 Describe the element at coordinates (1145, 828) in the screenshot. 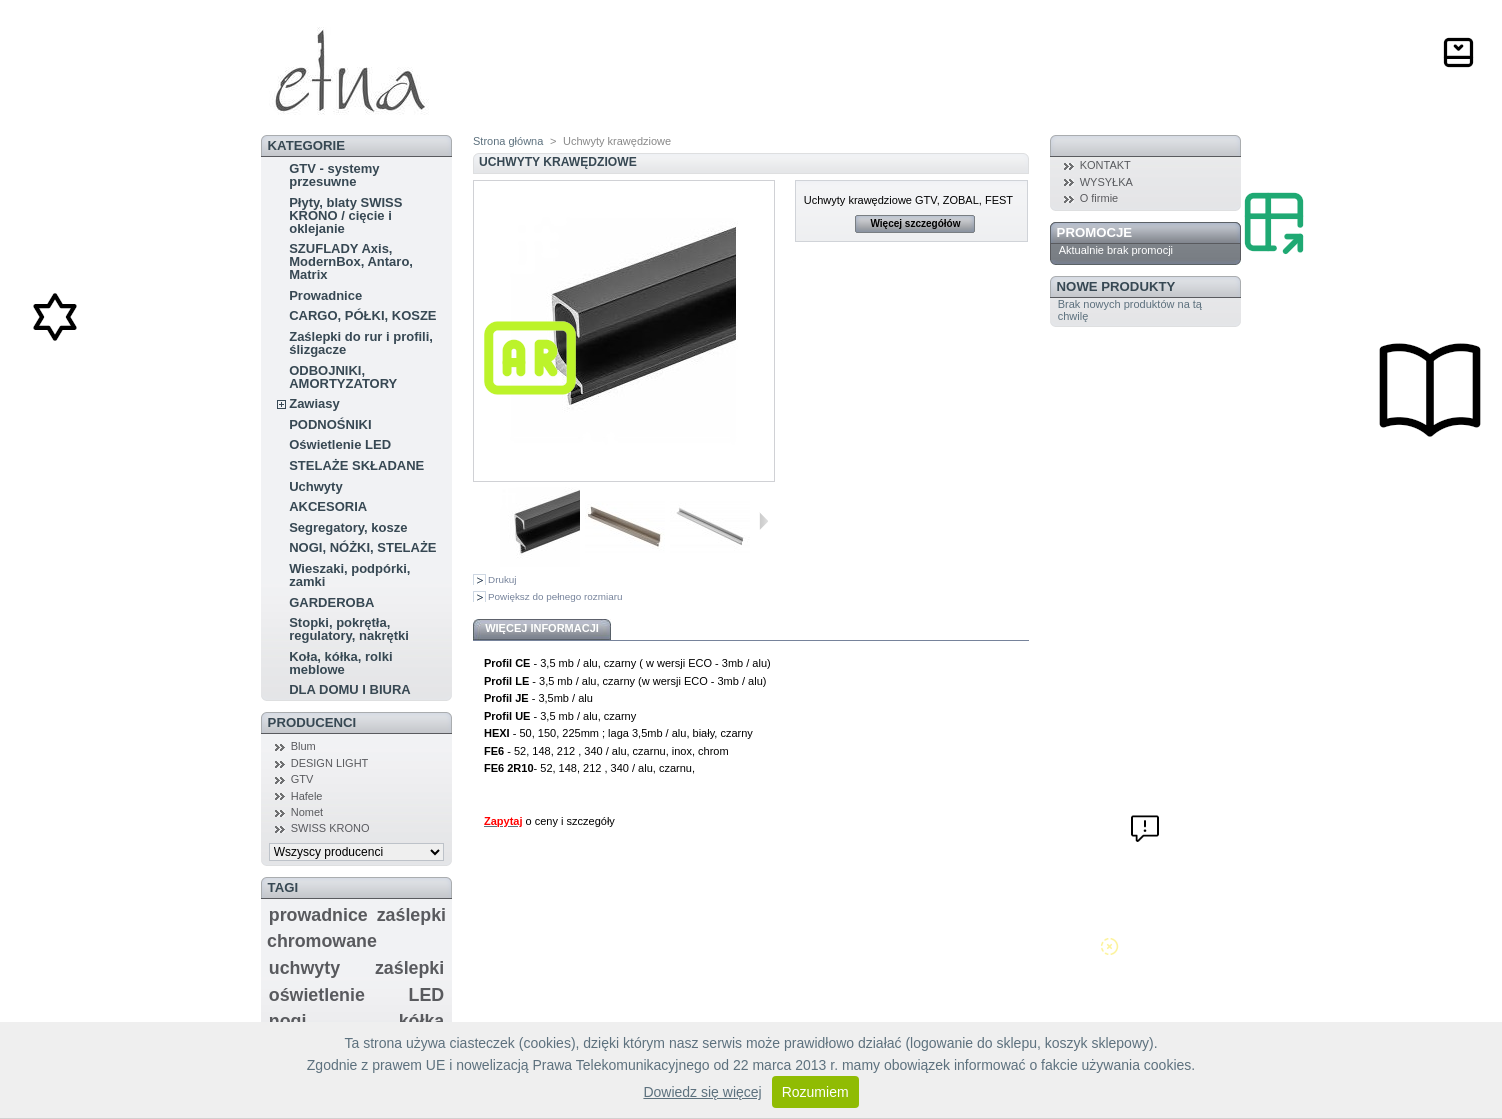

I see `report an issue or problem` at that location.